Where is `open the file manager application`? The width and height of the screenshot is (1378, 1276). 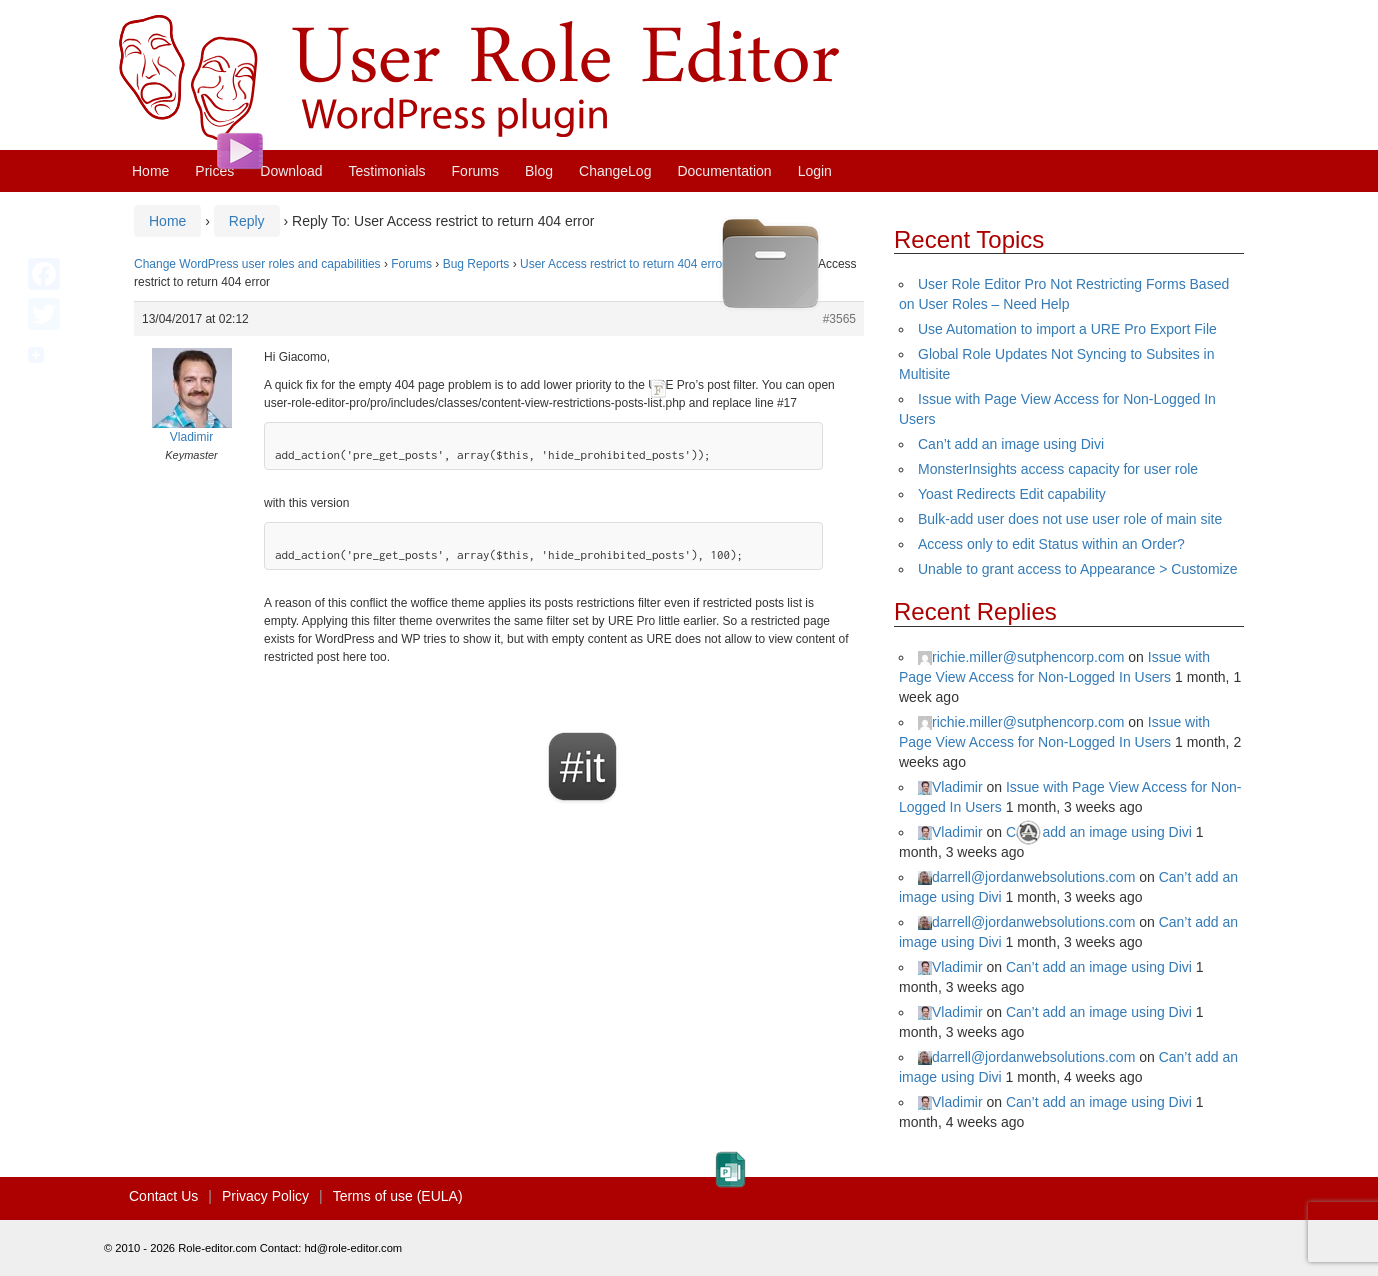
open the file manager application is located at coordinates (770, 263).